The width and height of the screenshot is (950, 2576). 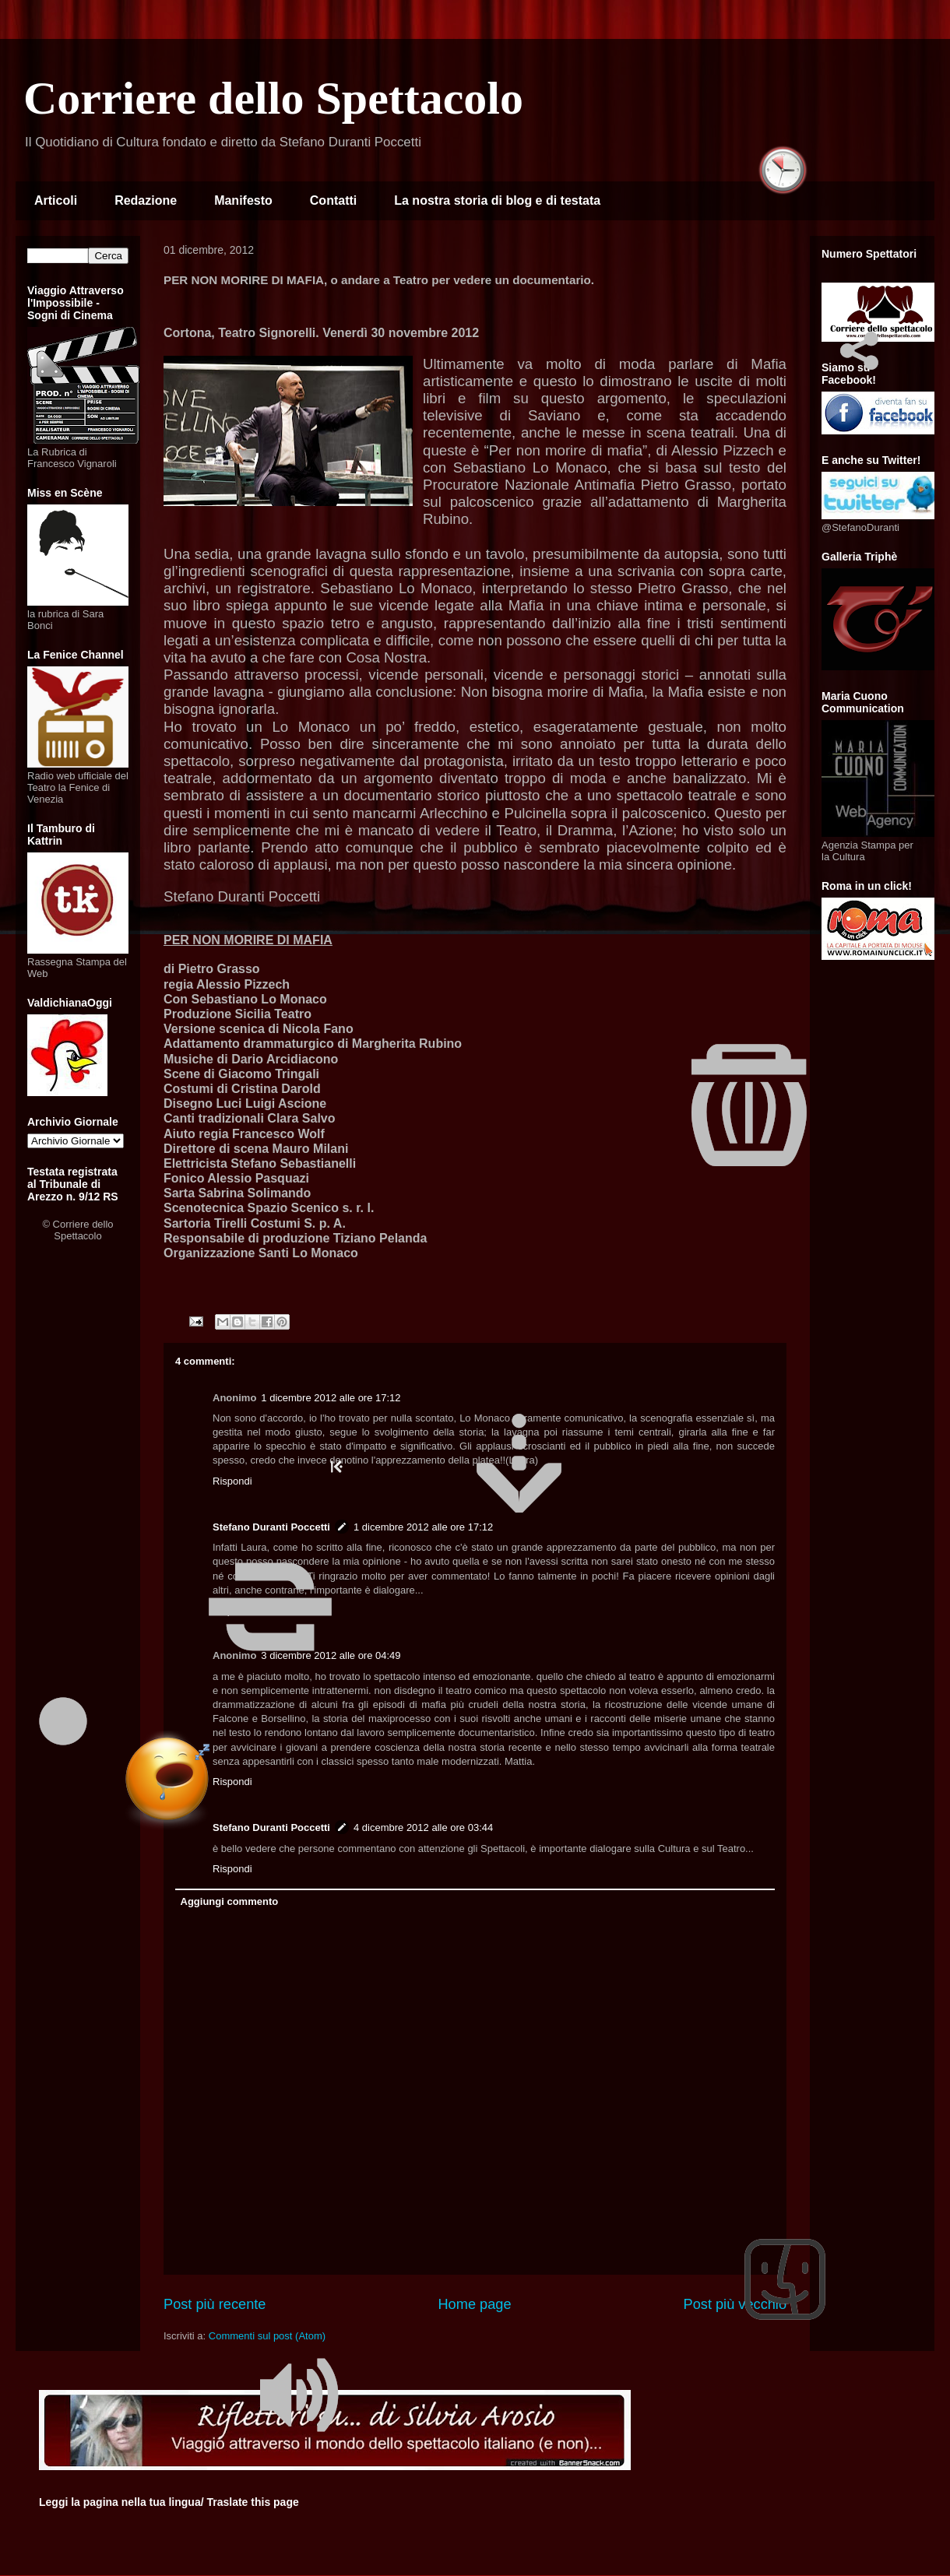 I want to click on indicates trash bin contains deleted items, so click(x=752, y=1105).